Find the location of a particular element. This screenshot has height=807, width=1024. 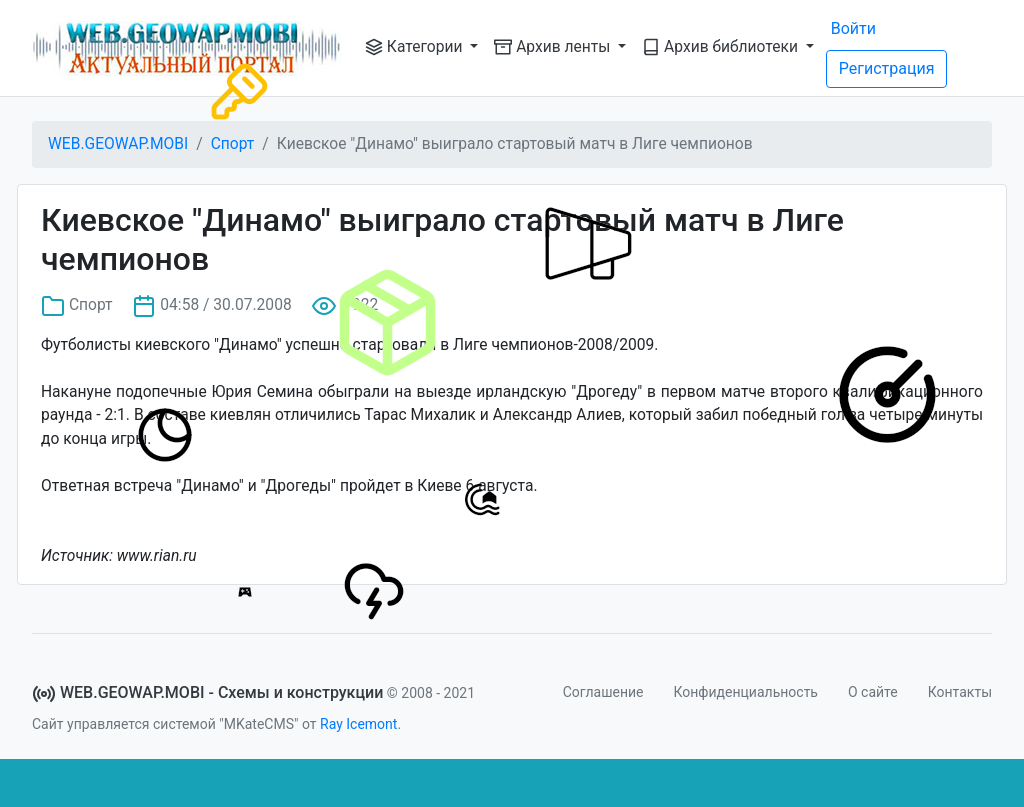

toggle dark mode or night theme is located at coordinates (165, 435).